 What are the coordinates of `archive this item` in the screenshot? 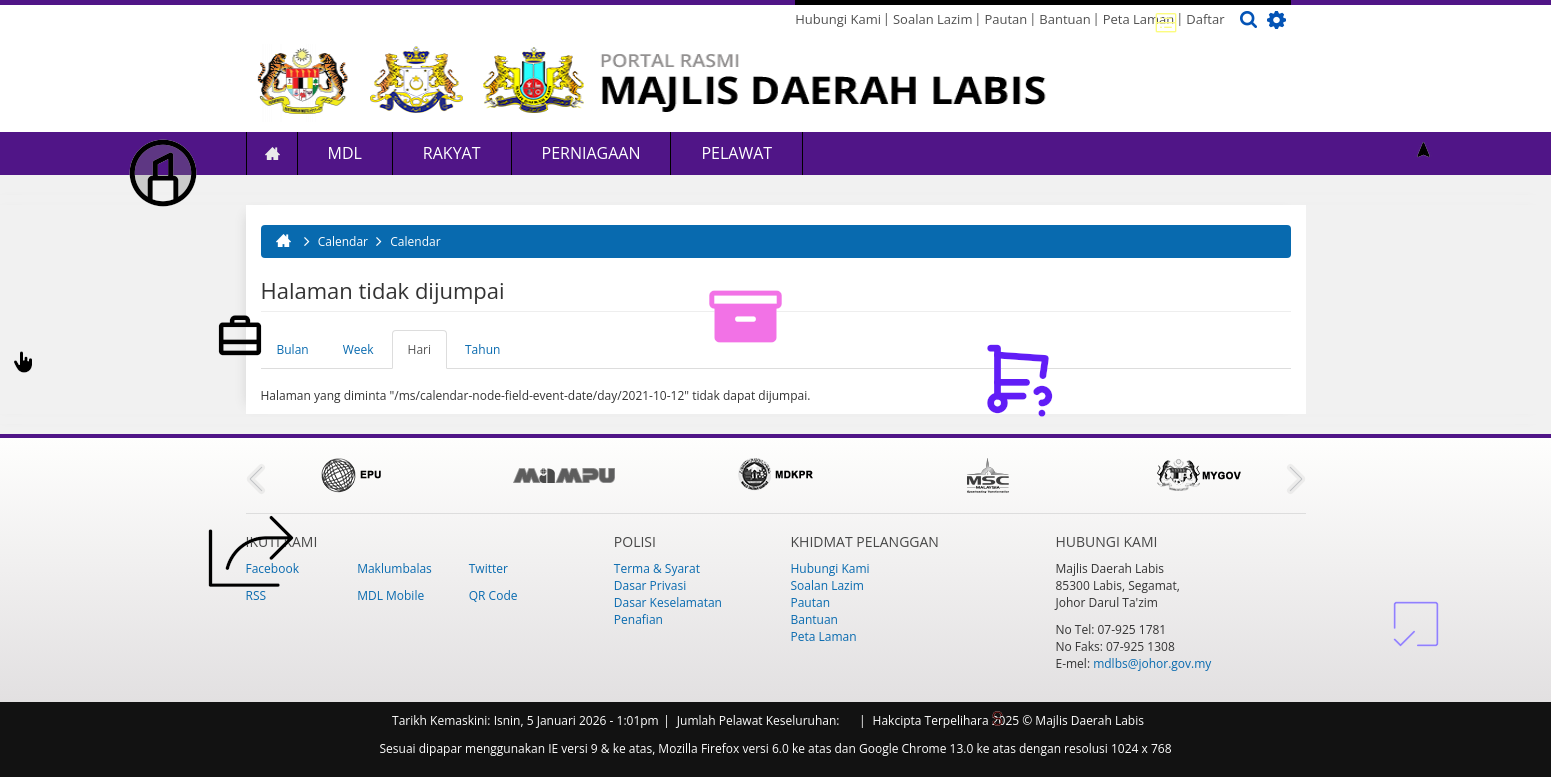 It's located at (745, 316).